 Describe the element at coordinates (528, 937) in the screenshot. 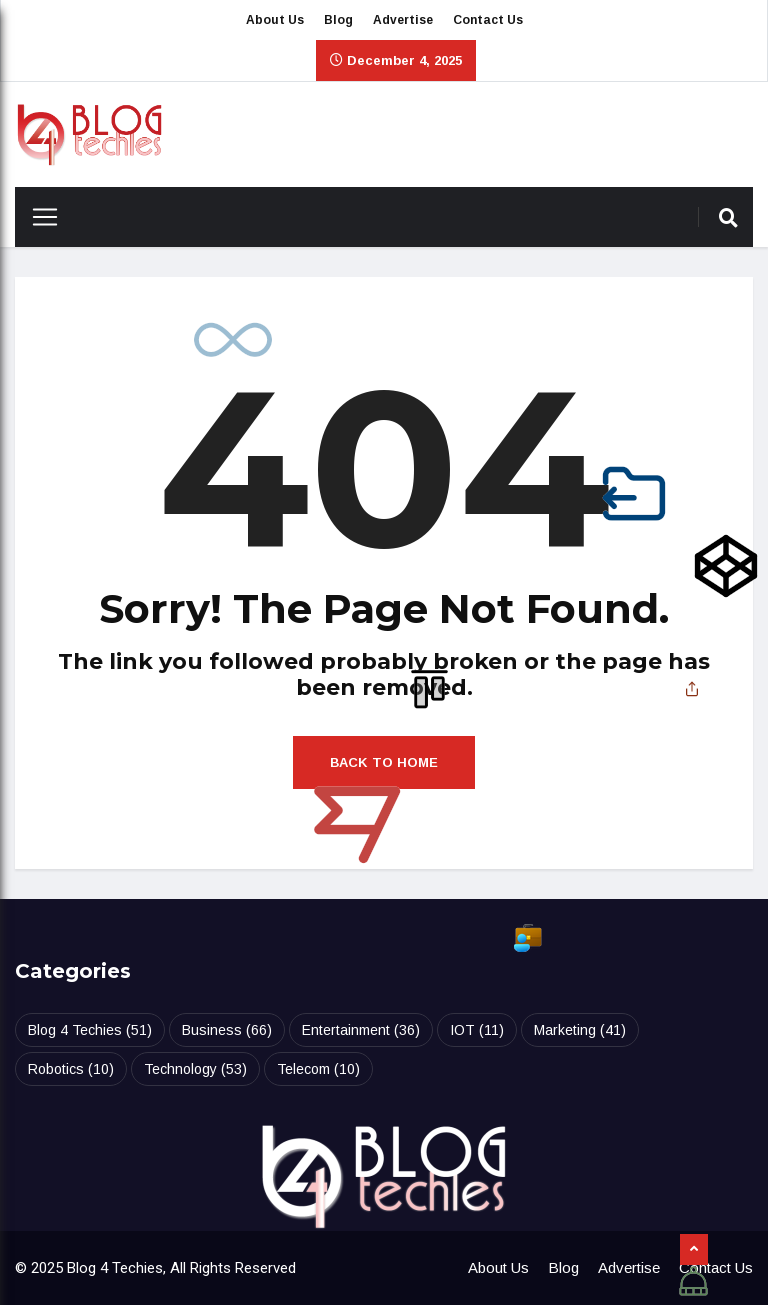

I see `access your work profile or business account` at that location.